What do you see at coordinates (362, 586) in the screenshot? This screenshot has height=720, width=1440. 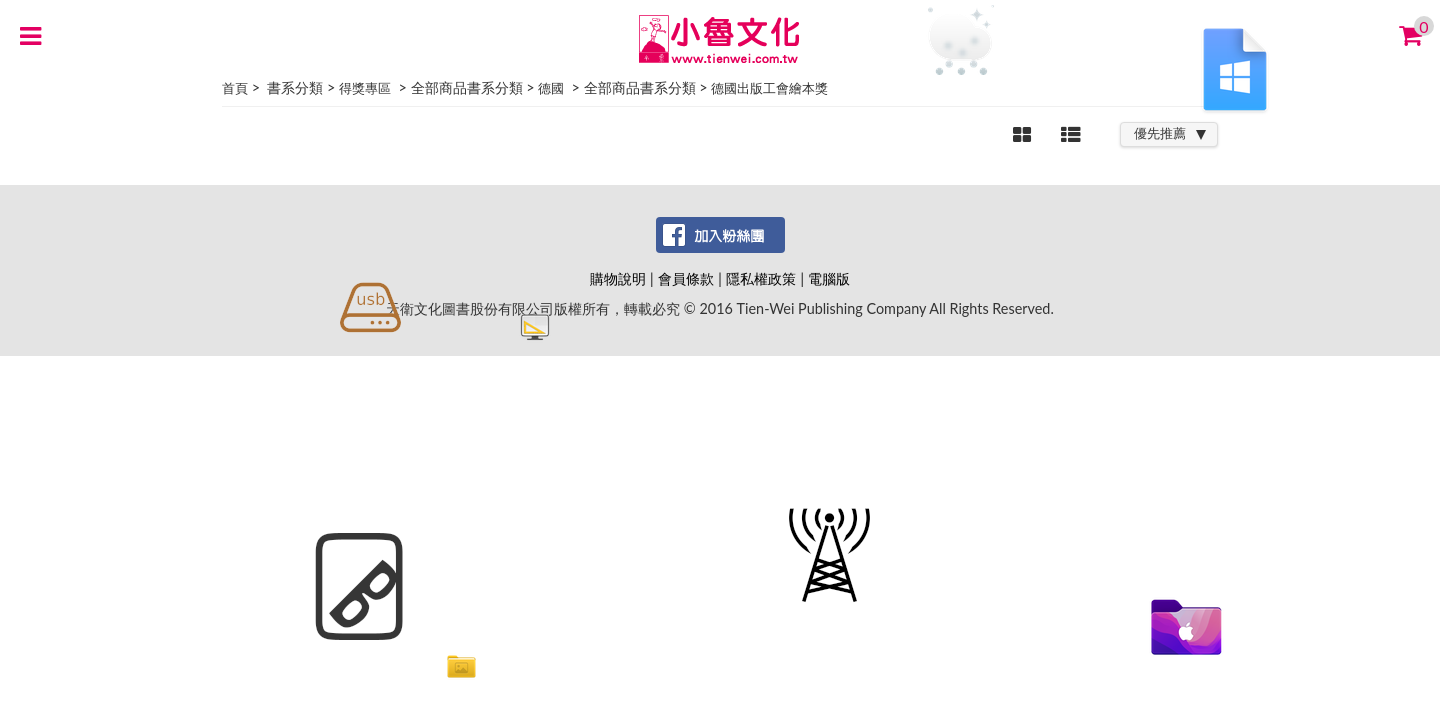 I see `open the documents app` at bounding box center [362, 586].